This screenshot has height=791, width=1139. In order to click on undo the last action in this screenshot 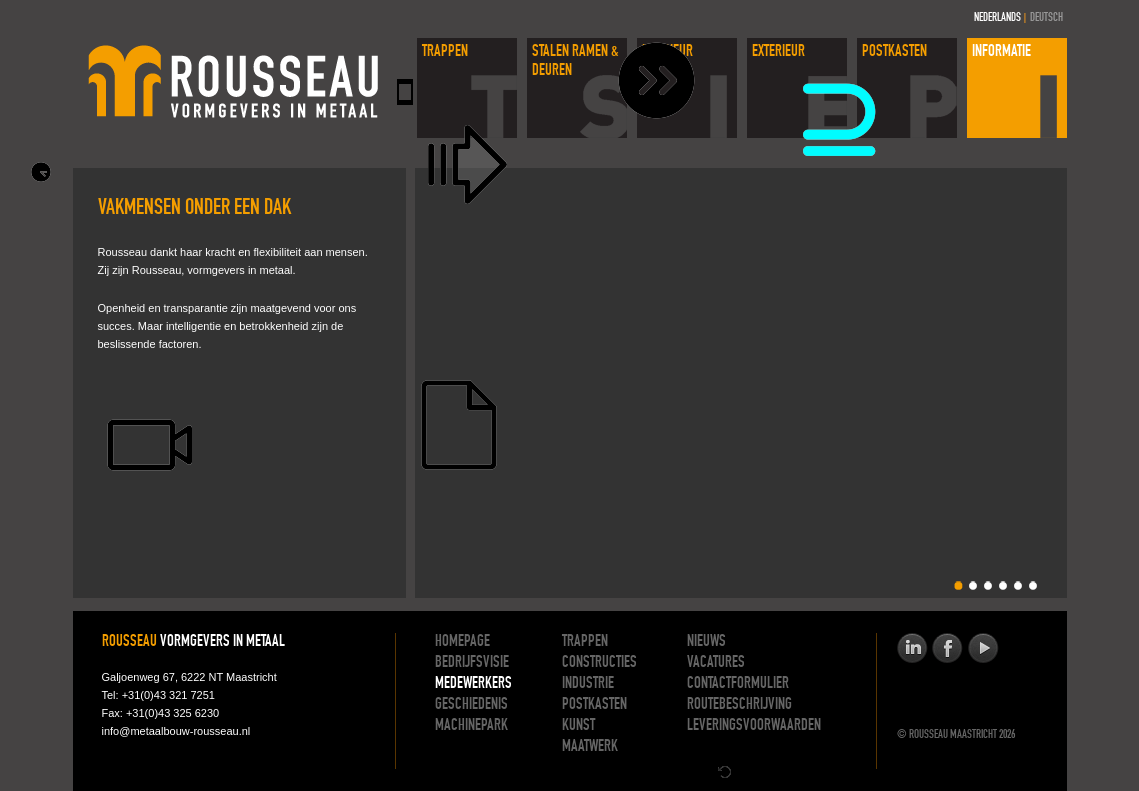, I will do `click(725, 772)`.